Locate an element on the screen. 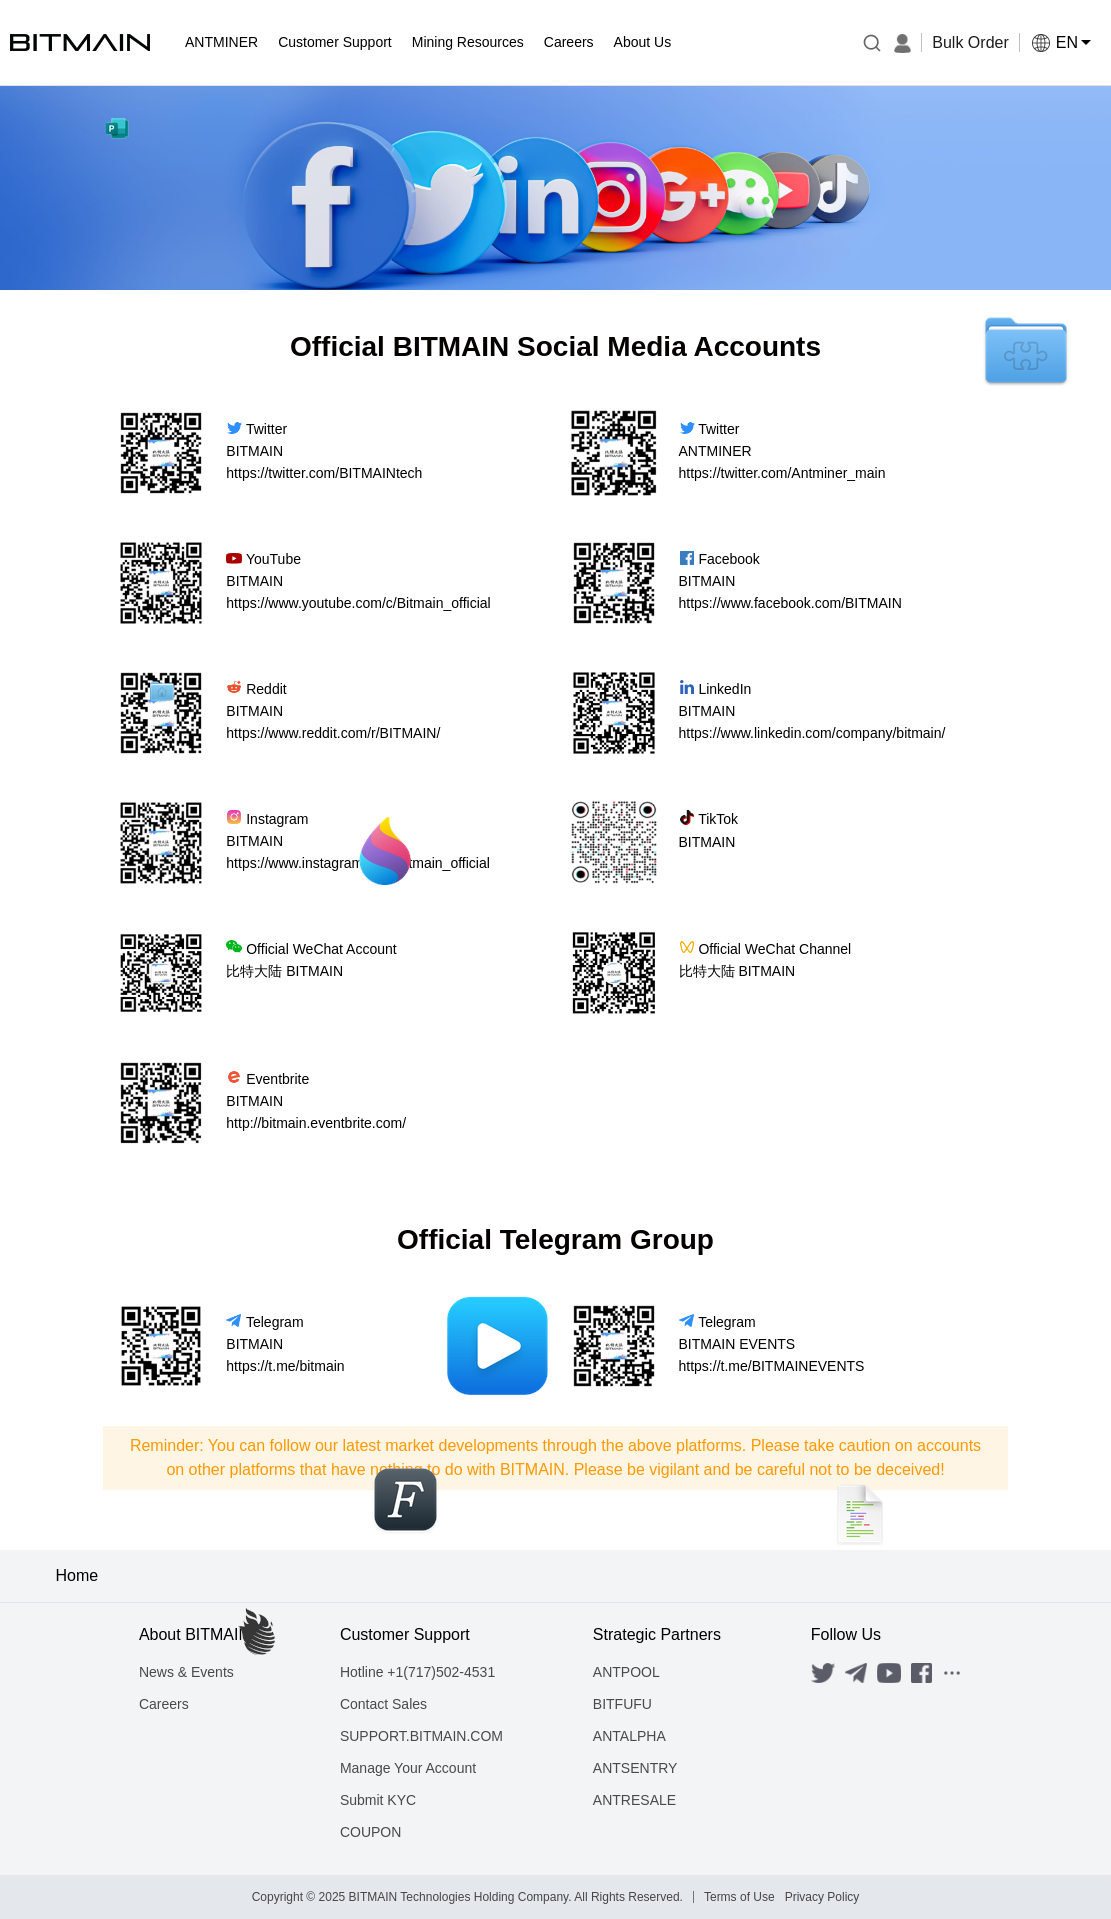 This screenshot has height=1919, width=1111. open yesplaymusic app is located at coordinates (496, 1346).